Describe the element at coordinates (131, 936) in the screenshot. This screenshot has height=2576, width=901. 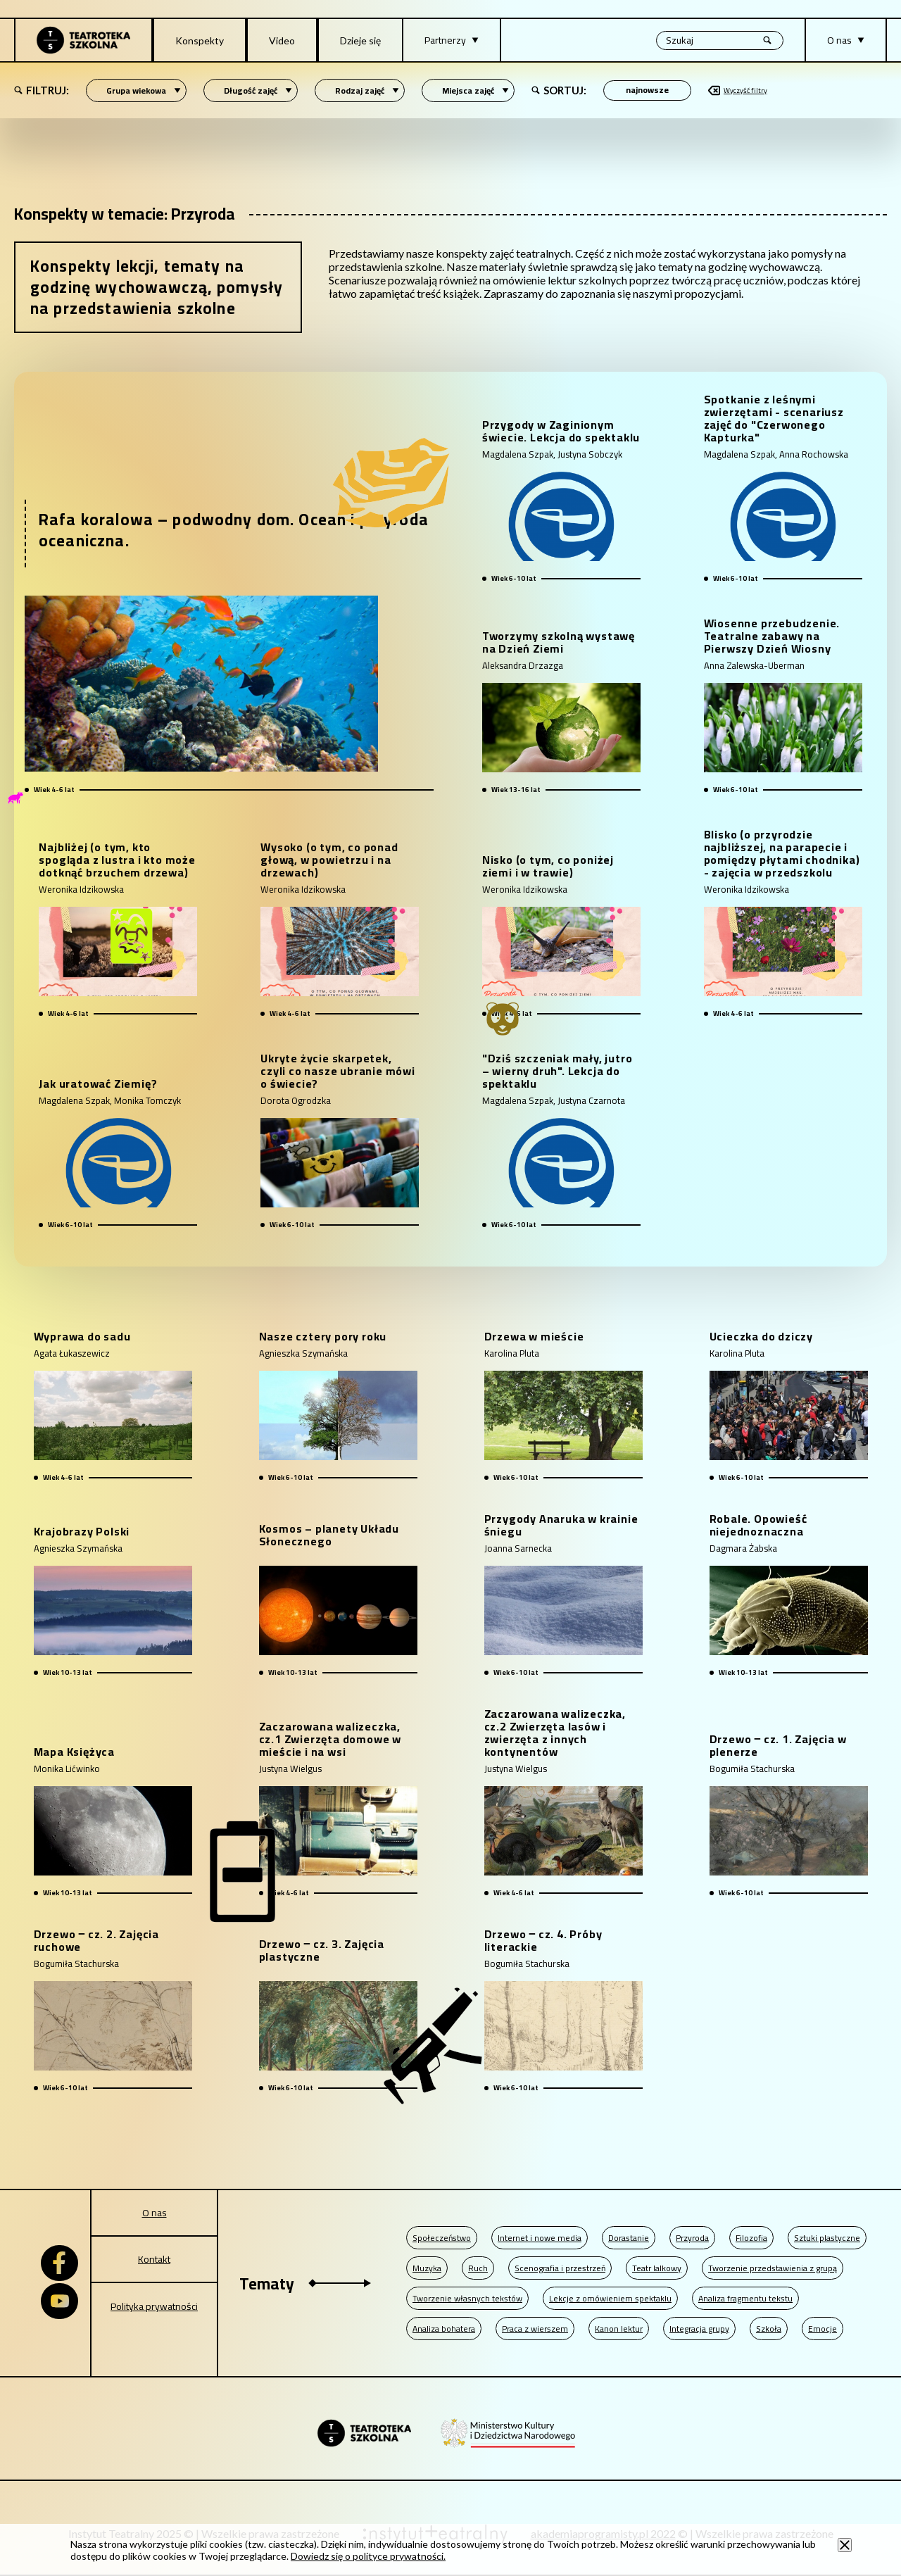
I see `play a wild card or joker in a card game` at that location.